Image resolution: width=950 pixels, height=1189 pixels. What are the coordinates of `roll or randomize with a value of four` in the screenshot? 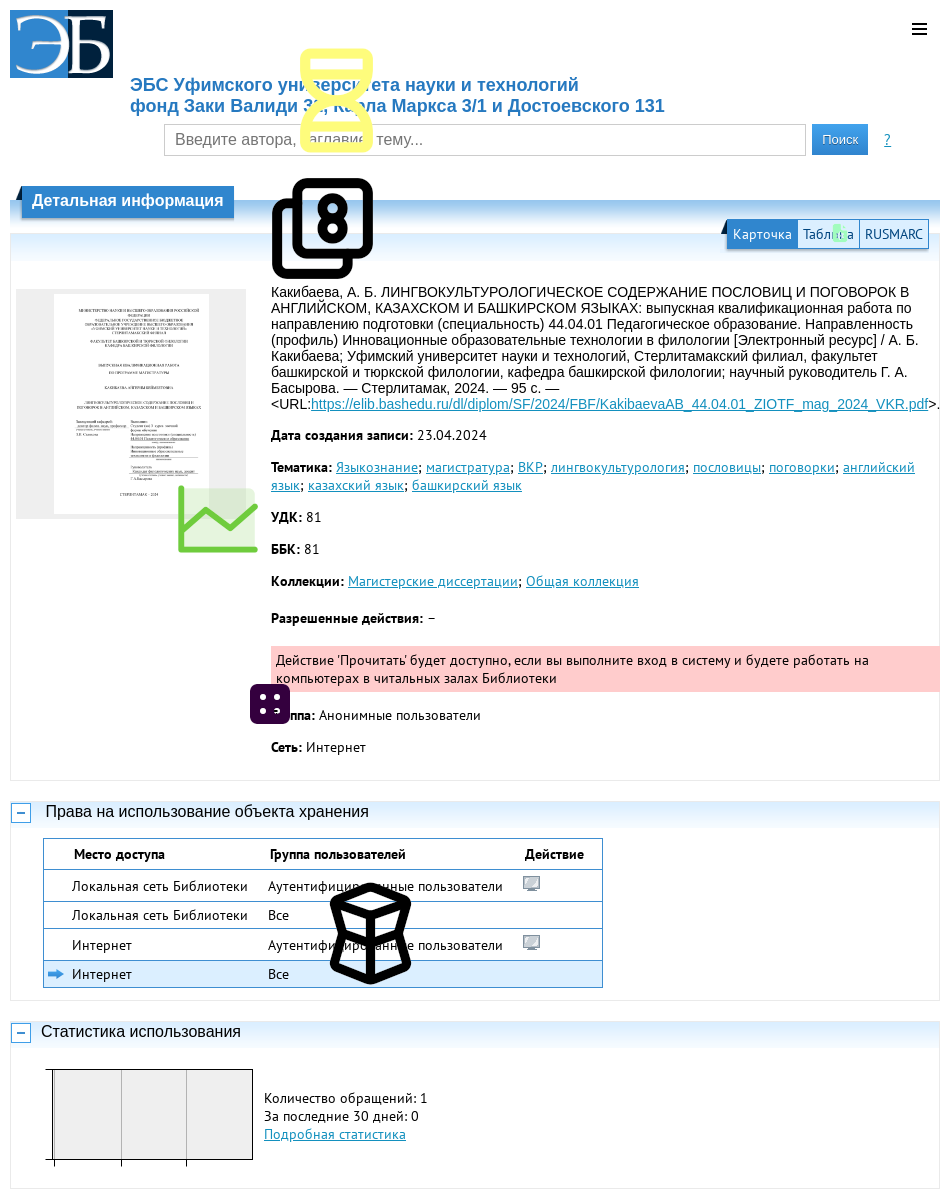 It's located at (270, 704).